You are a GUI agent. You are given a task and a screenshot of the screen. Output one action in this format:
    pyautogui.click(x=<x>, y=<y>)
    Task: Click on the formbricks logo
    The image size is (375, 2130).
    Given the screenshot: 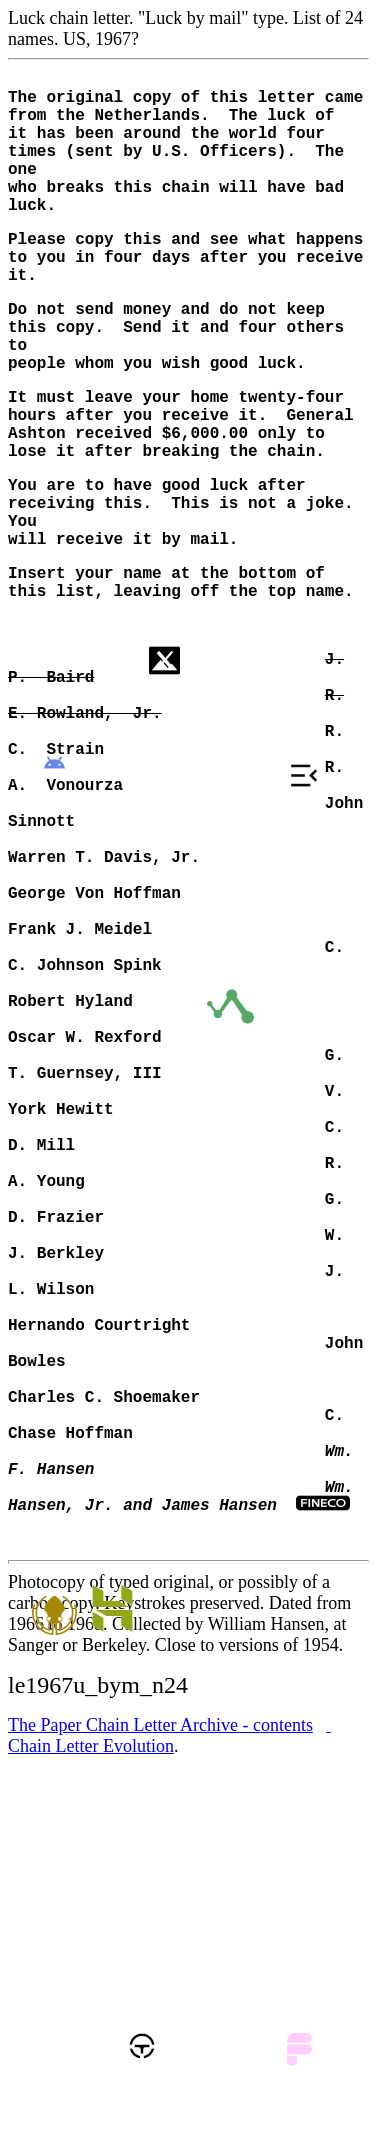 What is the action you would take?
    pyautogui.click(x=299, y=2049)
    